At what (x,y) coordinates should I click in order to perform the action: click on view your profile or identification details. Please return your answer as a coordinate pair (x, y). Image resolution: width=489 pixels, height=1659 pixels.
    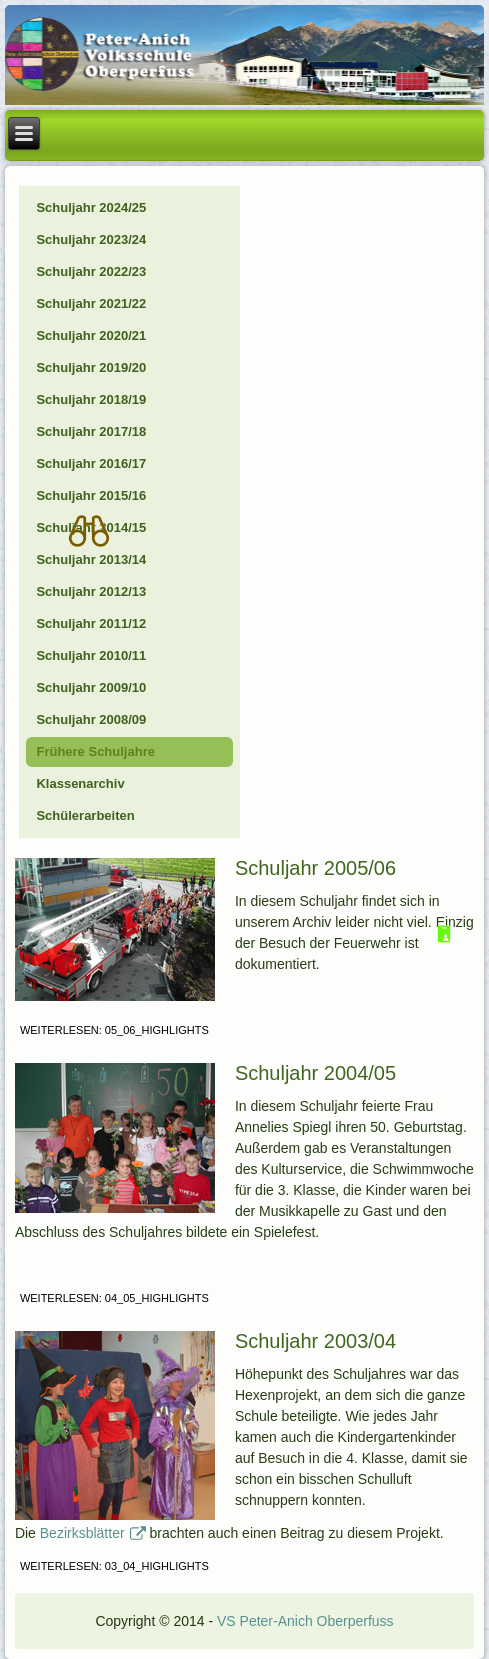
    Looking at the image, I should click on (444, 934).